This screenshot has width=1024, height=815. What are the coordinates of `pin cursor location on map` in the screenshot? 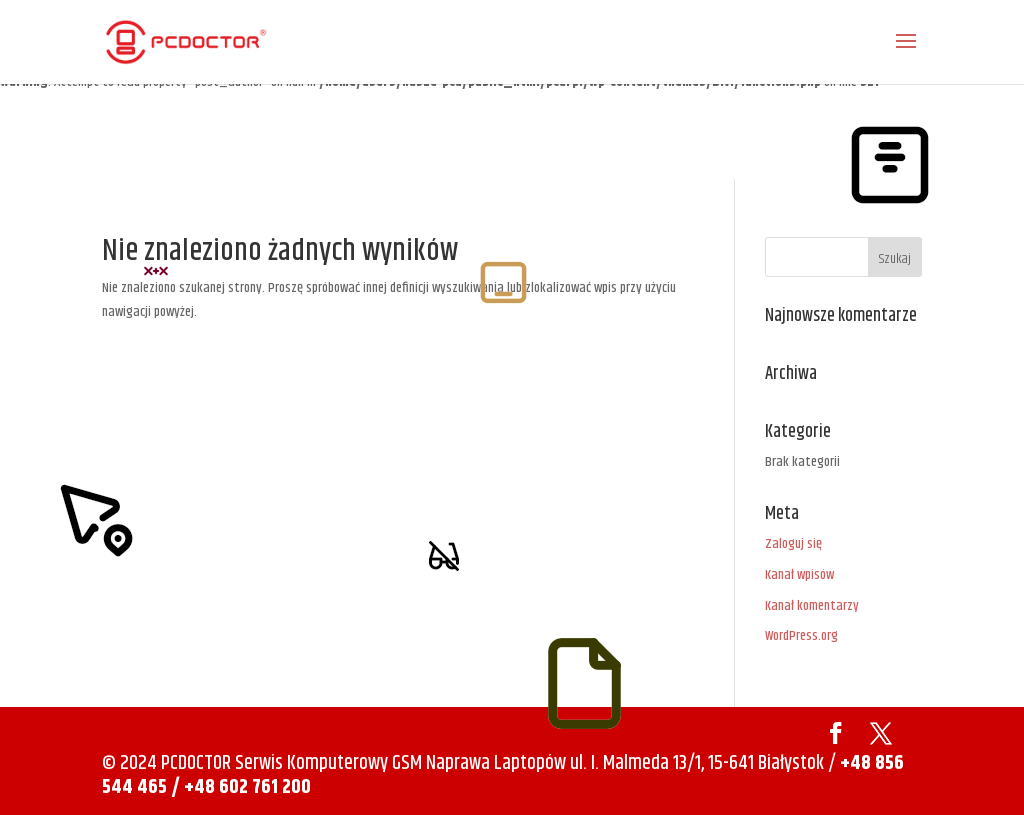 It's located at (93, 517).